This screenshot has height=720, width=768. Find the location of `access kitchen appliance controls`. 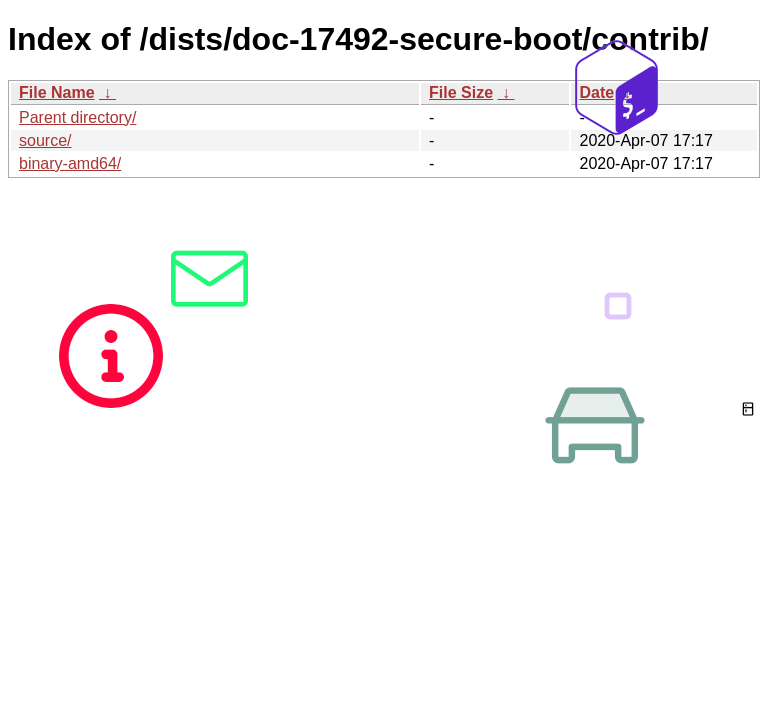

access kitchen appliance controls is located at coordinates (748, 409).